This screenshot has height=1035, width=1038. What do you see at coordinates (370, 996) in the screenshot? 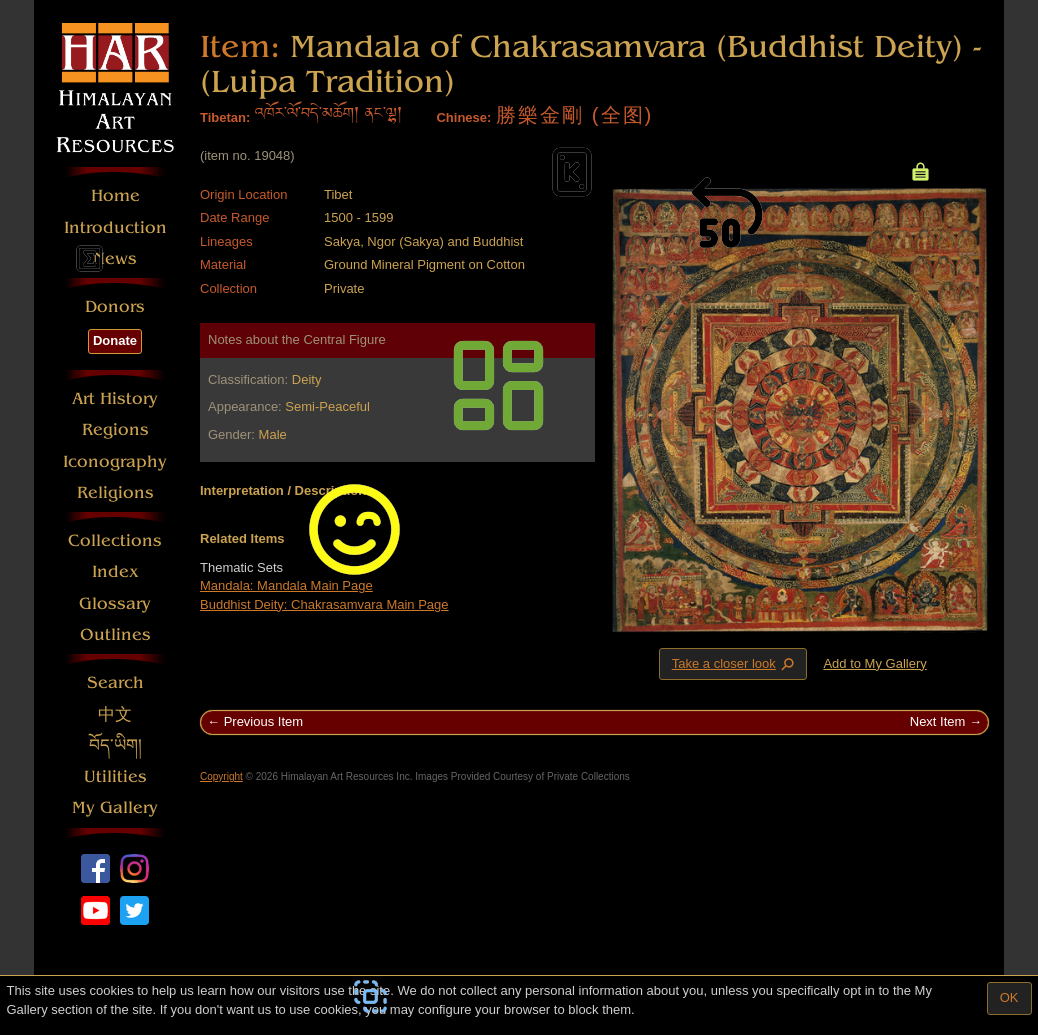
I see `intersect or merge selected objects` at bounding box center [370, 996].